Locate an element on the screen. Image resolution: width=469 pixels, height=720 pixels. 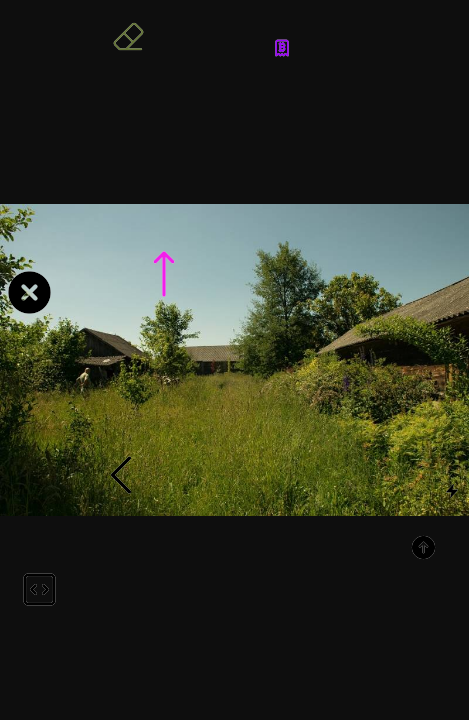
go back to the previous screen is located at coordinates (121, 475).